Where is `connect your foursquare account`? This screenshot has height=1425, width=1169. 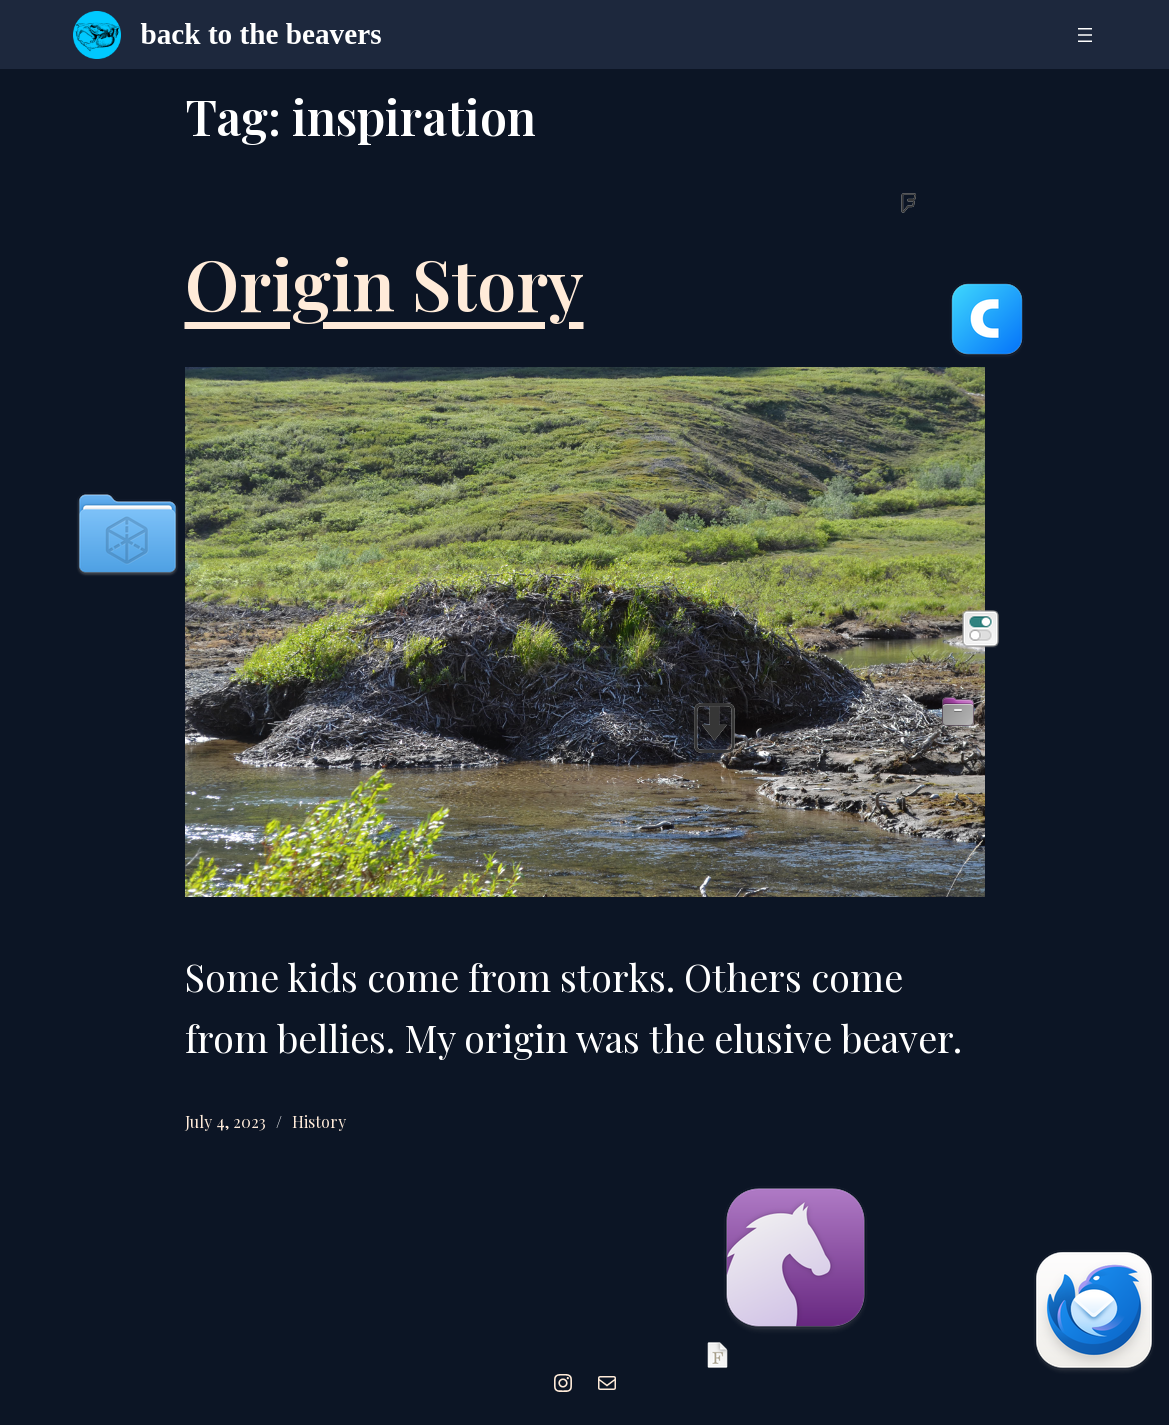 connect your foursquare account is located at coordinates (908, 203).